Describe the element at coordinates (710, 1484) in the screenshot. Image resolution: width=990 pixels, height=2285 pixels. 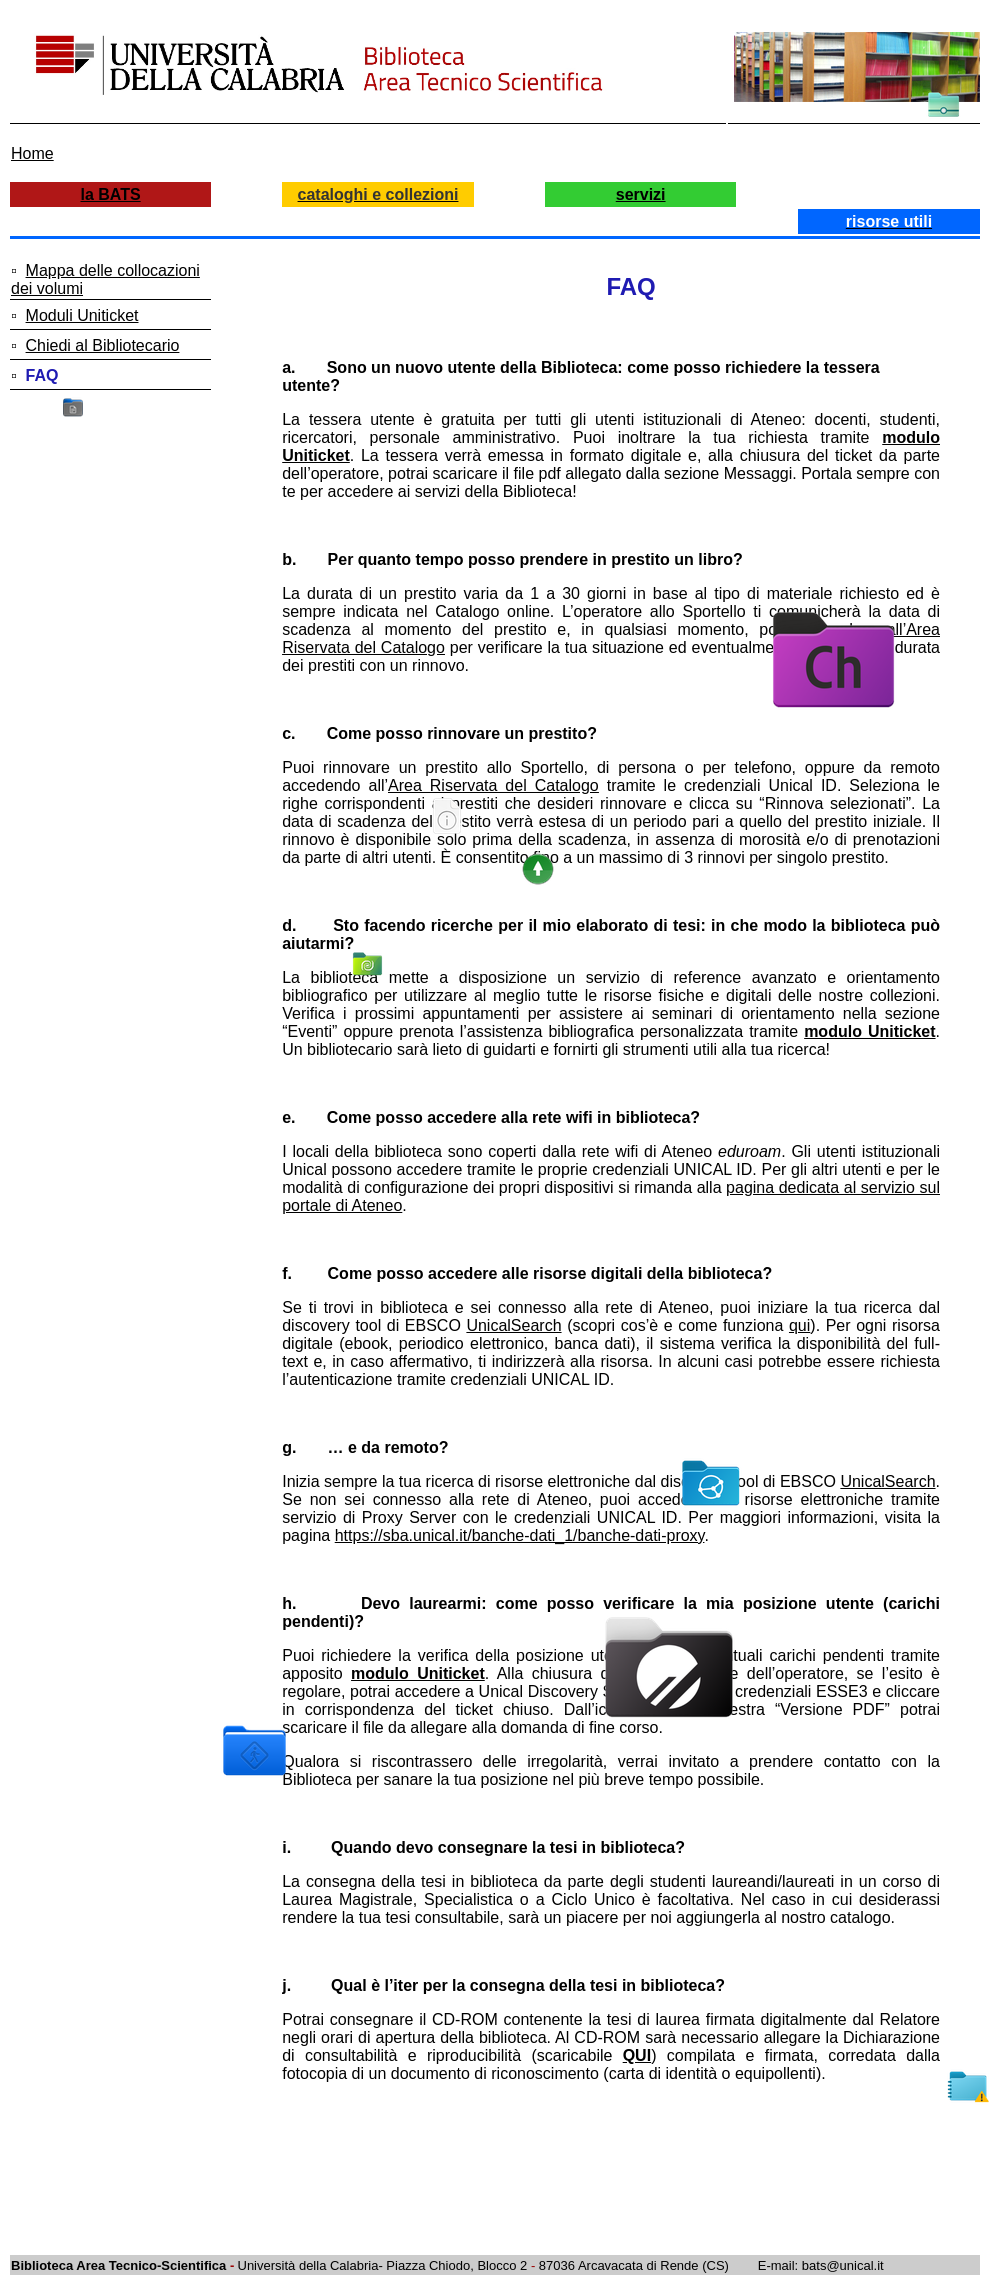
I see `open syncthing sync folder` at that location.